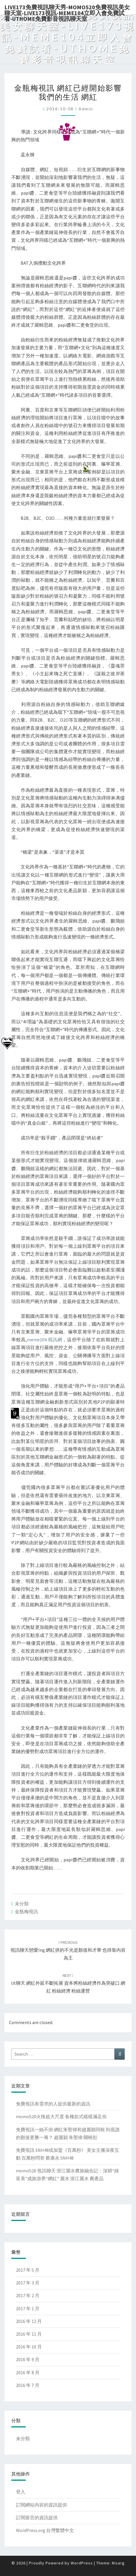  Describe the element at coordinates (15, 1413) in the screenshot. I see `nine of hearts playing card` at that location.